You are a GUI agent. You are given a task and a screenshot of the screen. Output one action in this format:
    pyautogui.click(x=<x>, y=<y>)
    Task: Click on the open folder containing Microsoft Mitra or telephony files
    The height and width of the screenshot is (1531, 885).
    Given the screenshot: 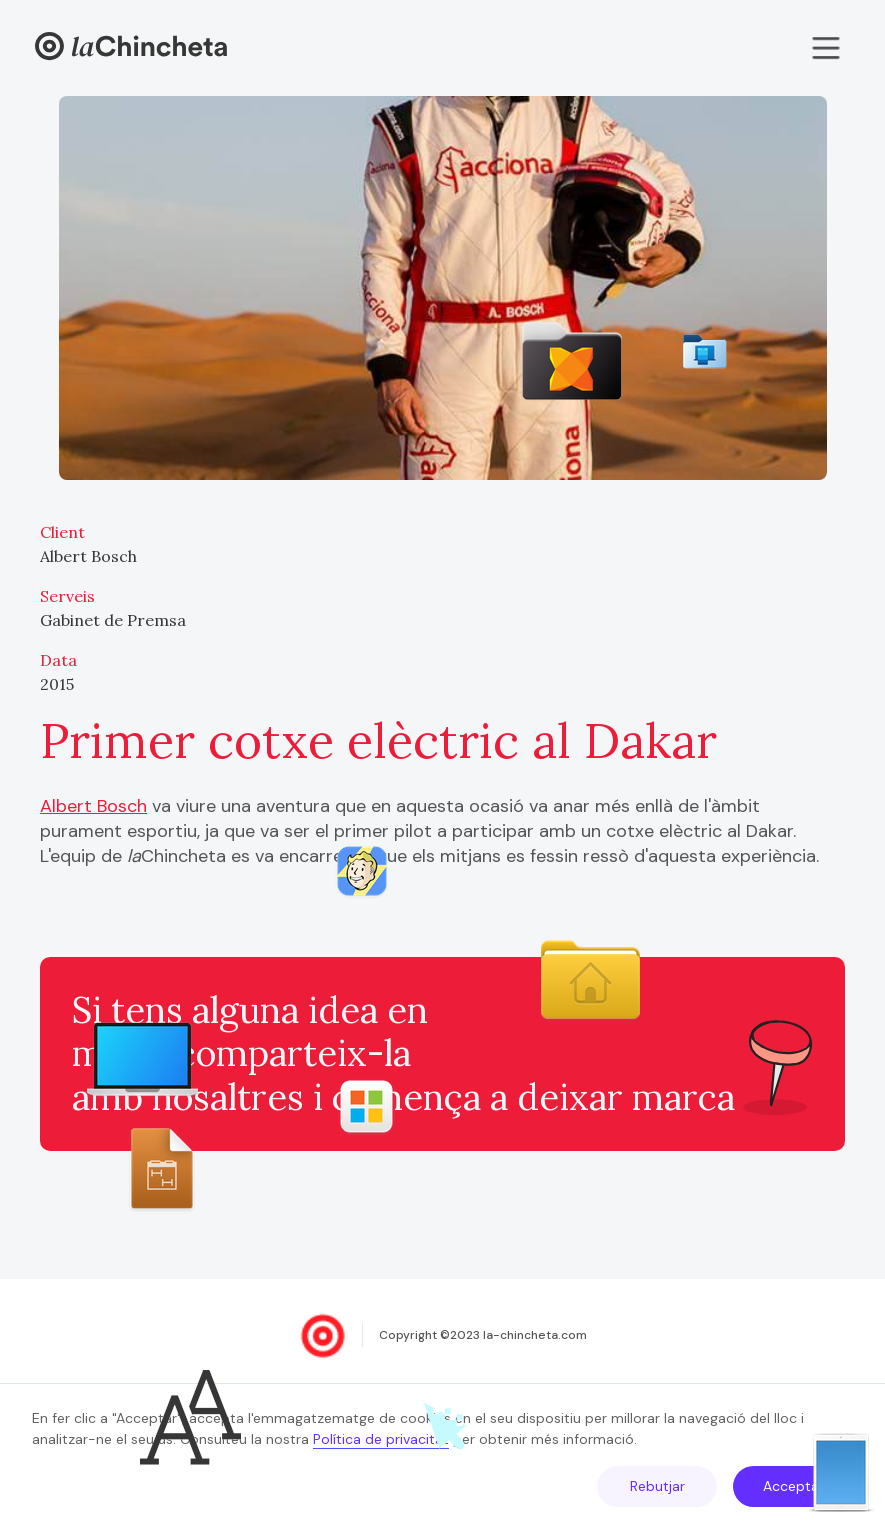 What is the action you would take?
    pyautogui.click(x=704, y=352)
    